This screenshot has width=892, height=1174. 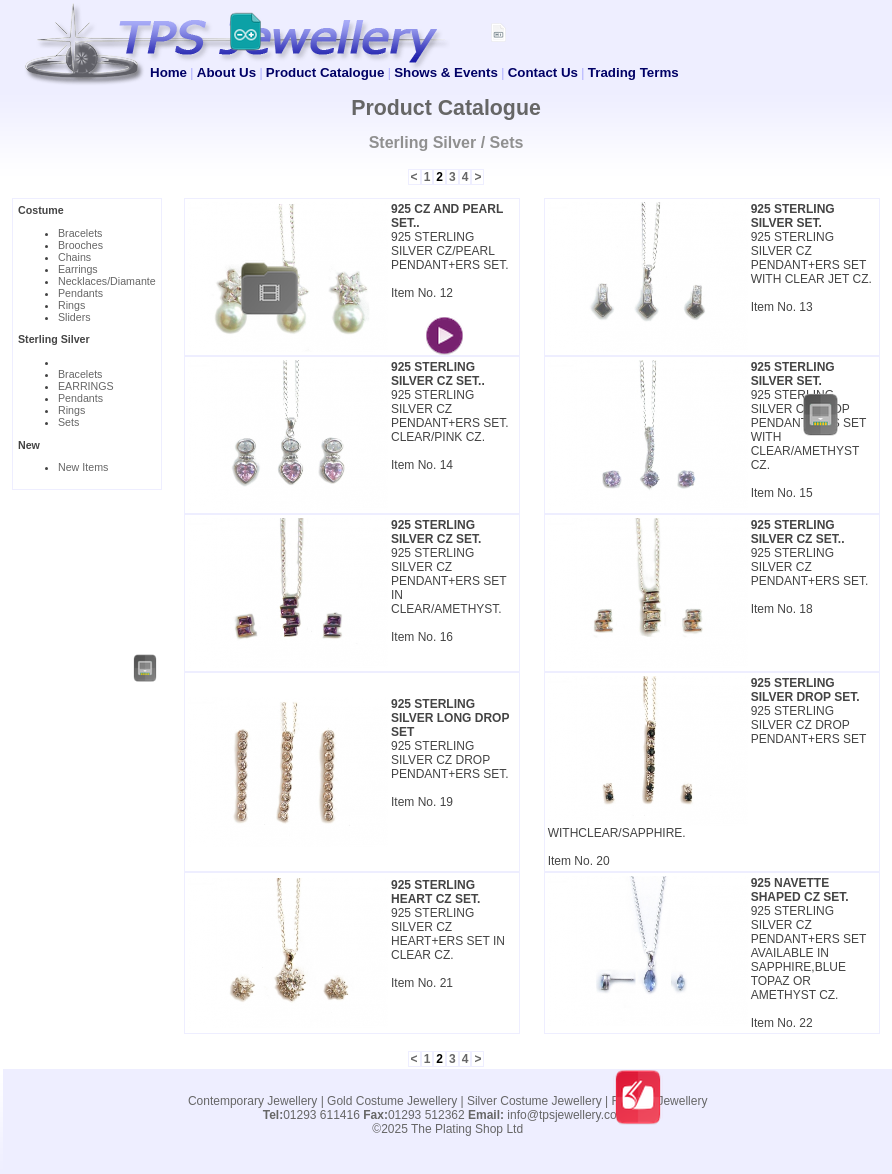 What do you see at coordinates (498, 32) in the screenshot?
I see `a markdown text file` at bounding box center [498, 32].